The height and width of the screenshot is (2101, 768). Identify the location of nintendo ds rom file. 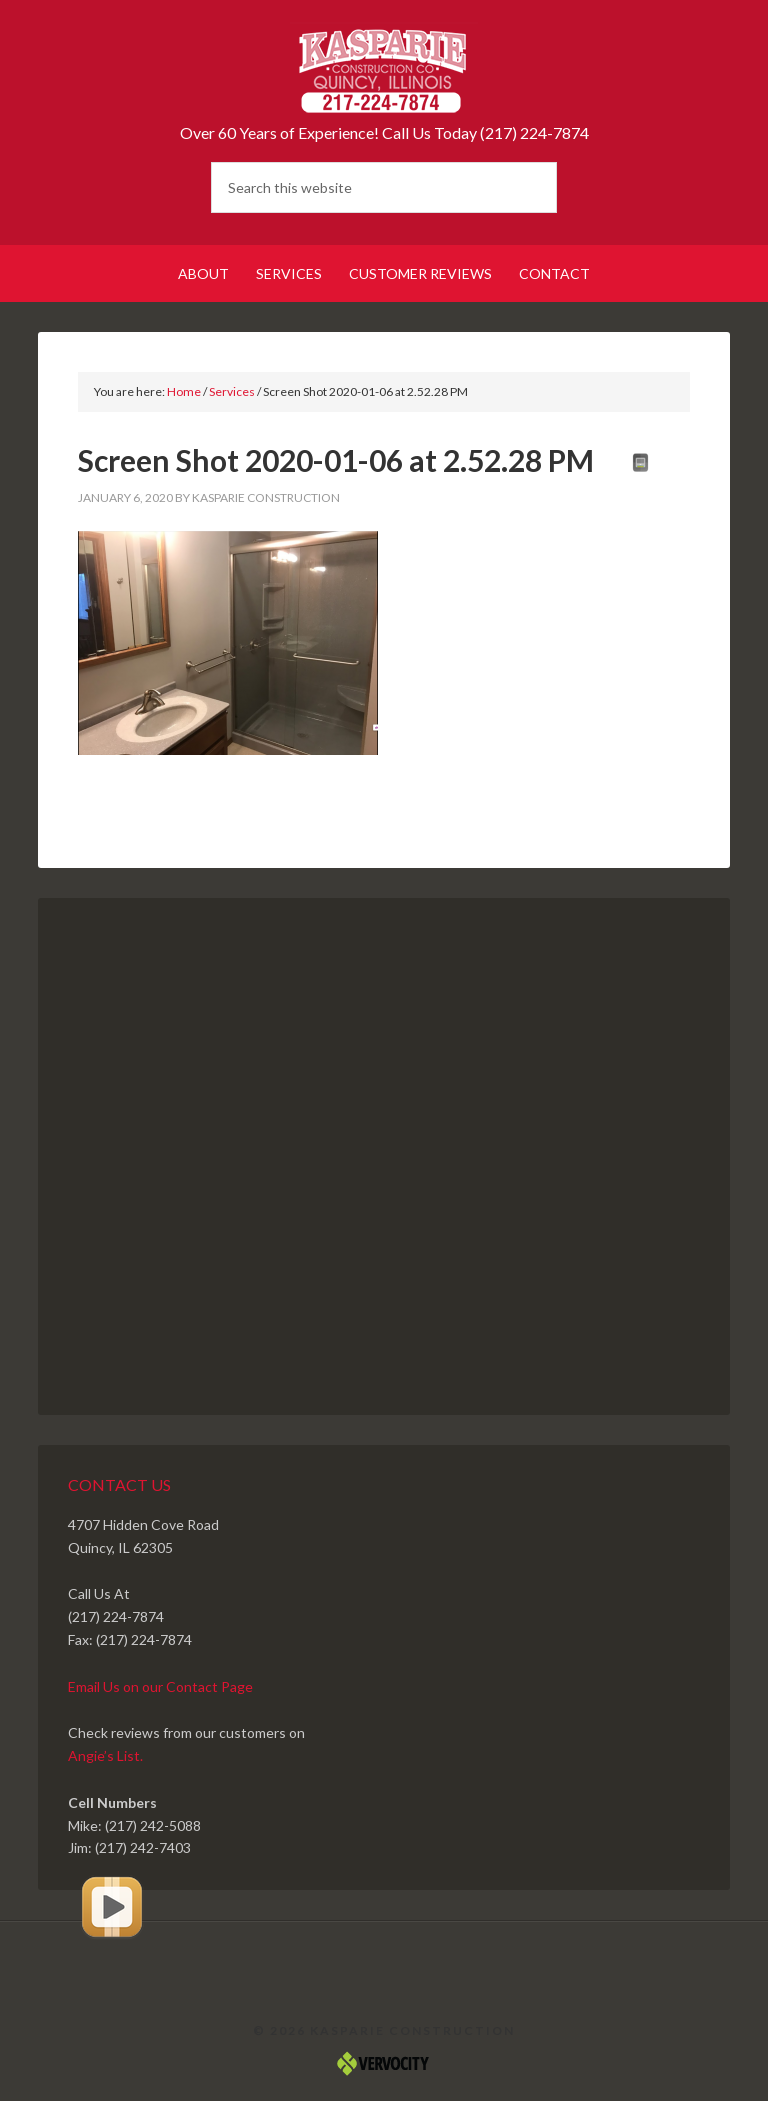
(640, 462).